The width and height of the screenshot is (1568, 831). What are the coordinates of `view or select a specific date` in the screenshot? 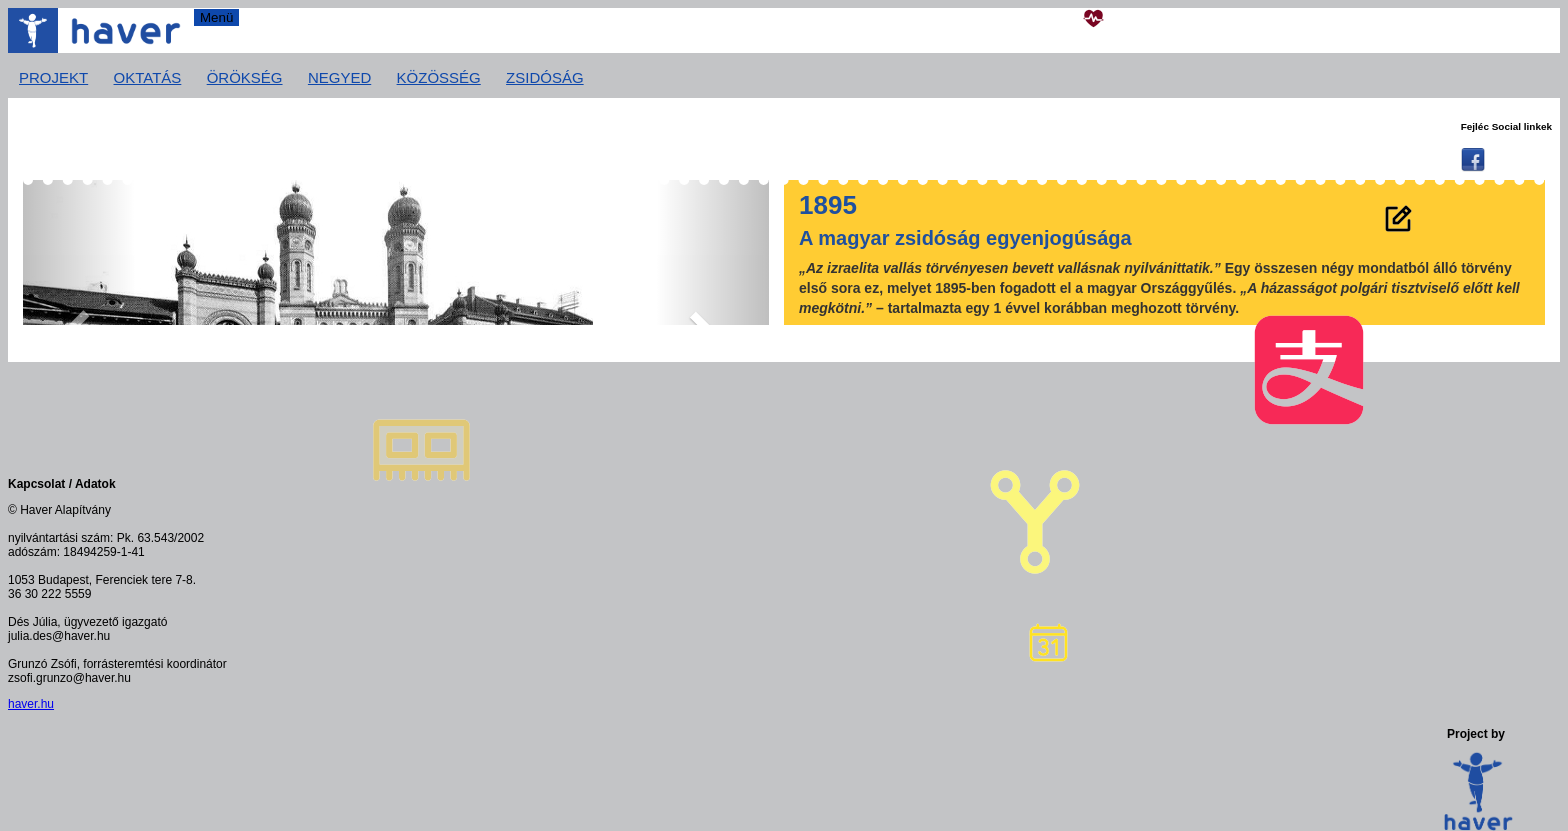 It's located at (1048, 642).